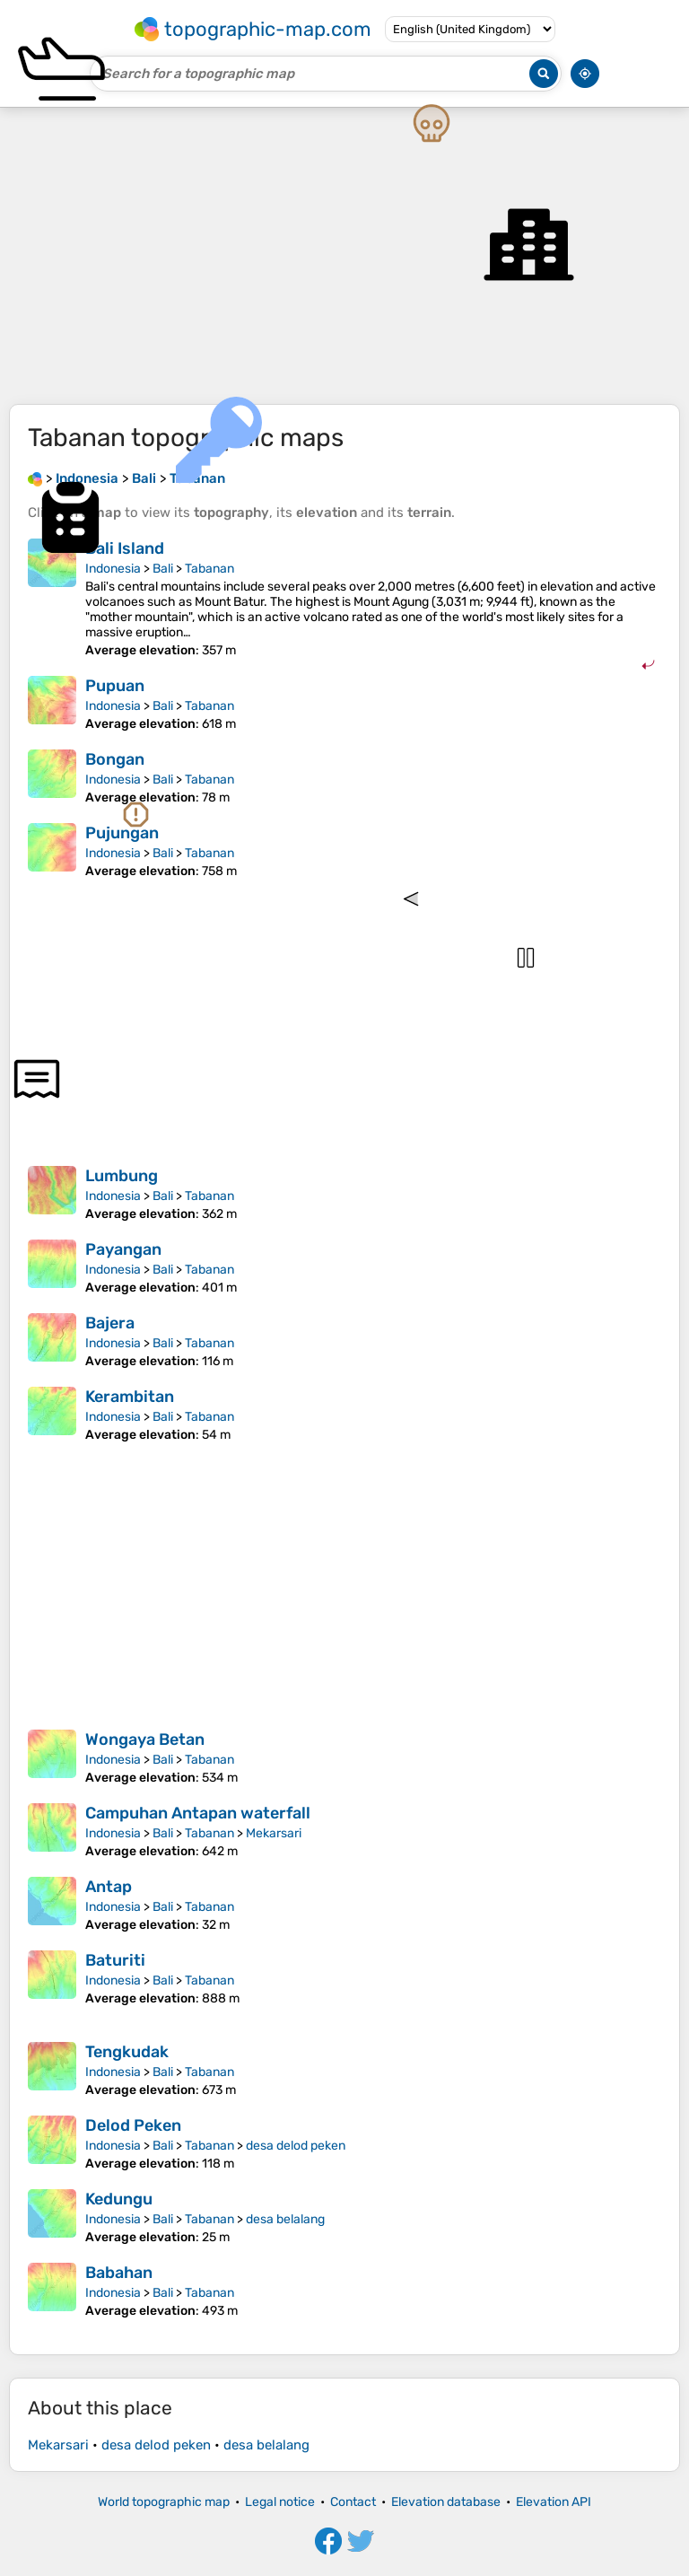 This screenshot has height=2576, width=689. I want to click on indicates flight mode is active, so click(61, 66).